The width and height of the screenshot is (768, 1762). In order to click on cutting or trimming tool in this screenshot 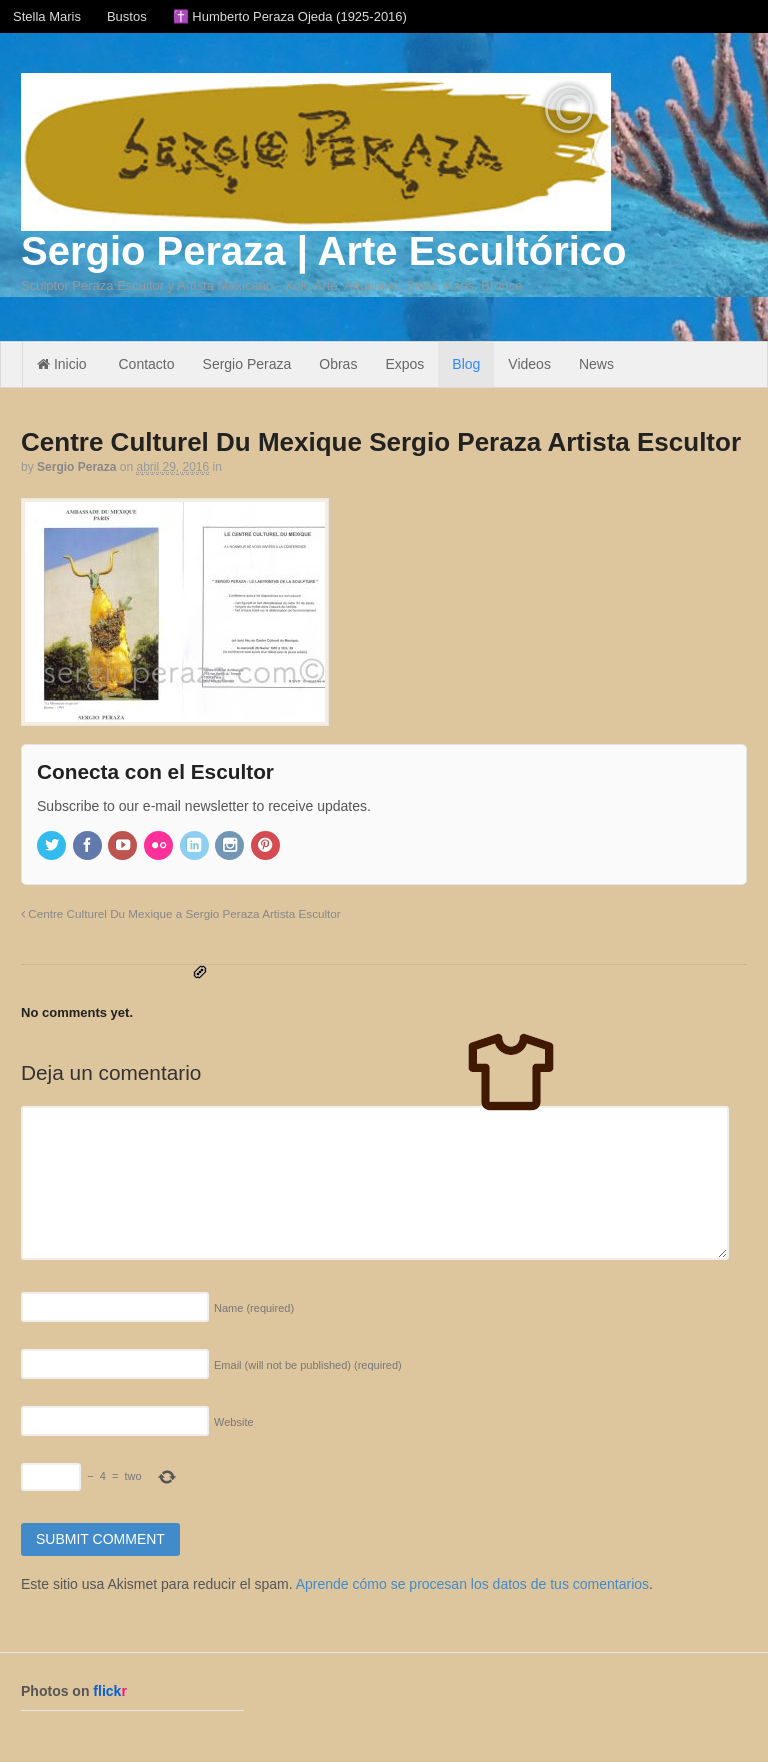, I will do `click(200, 972)`.